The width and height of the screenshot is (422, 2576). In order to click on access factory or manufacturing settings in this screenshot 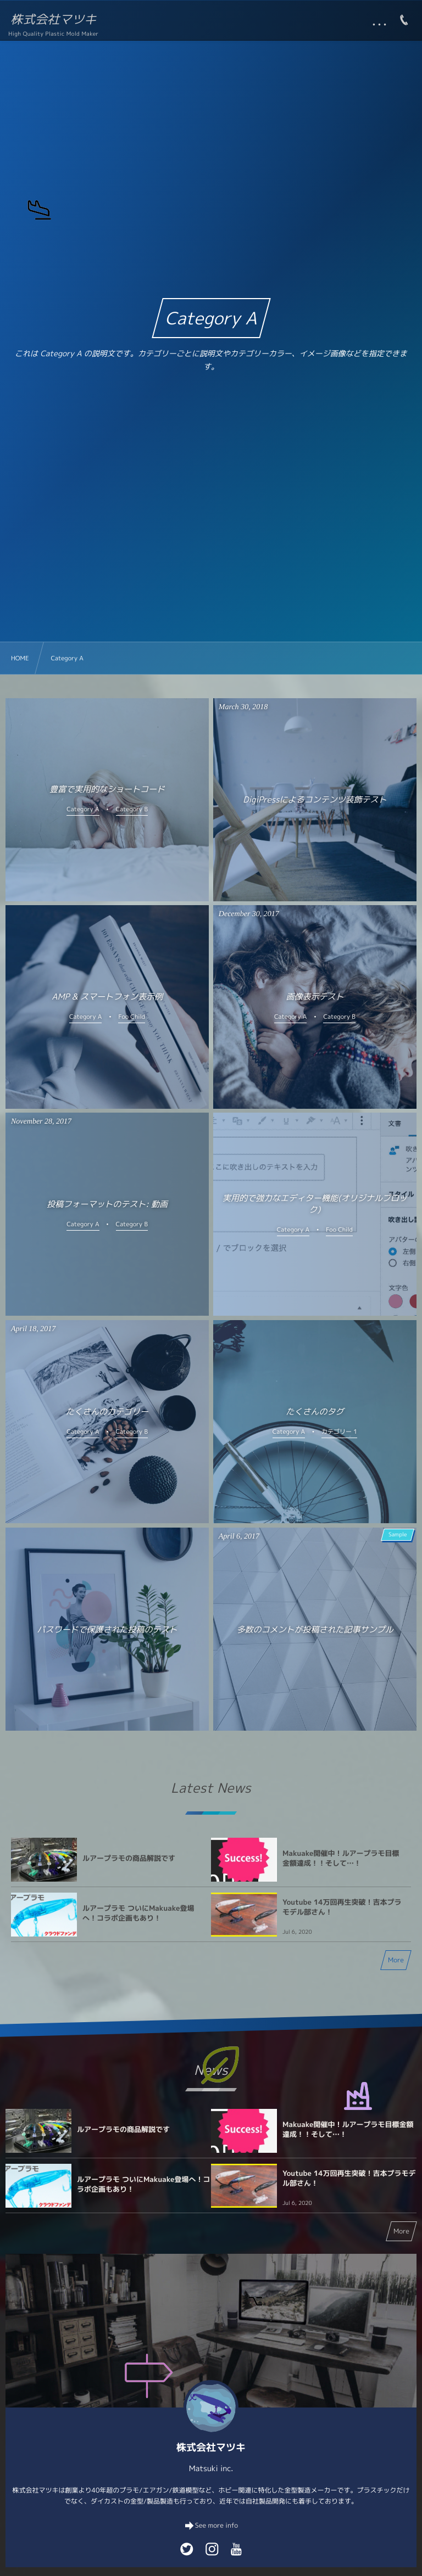, I will do `click(358, 2096)`.